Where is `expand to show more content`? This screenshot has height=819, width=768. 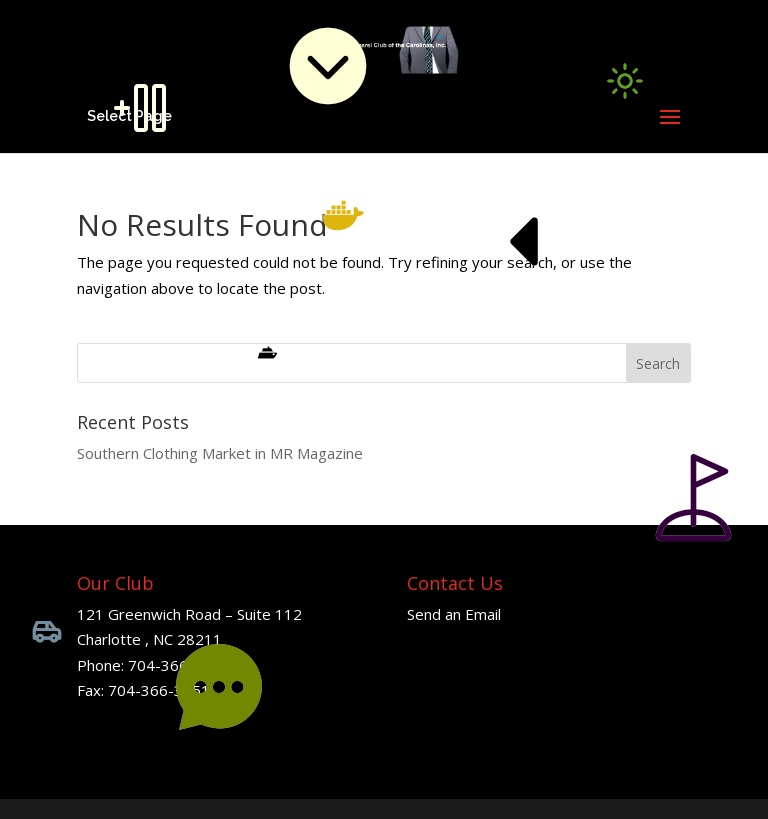
expand to show more content is located at coordinates (328, 66).